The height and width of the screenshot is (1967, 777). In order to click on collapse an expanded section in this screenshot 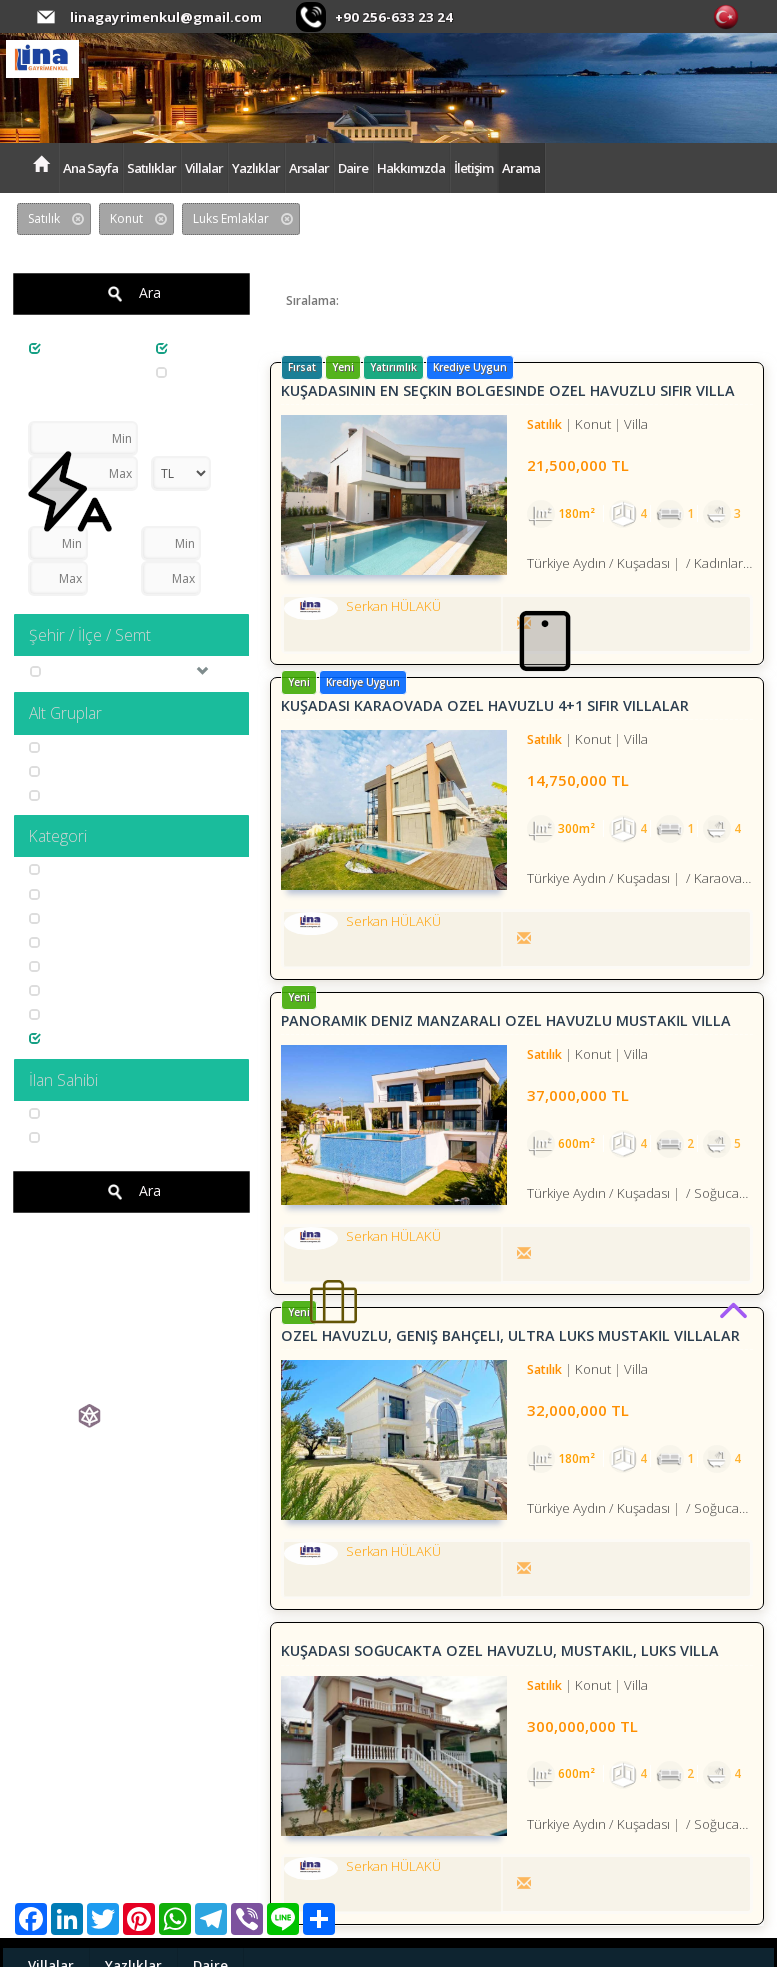, I will do `click(733, 1317)`.